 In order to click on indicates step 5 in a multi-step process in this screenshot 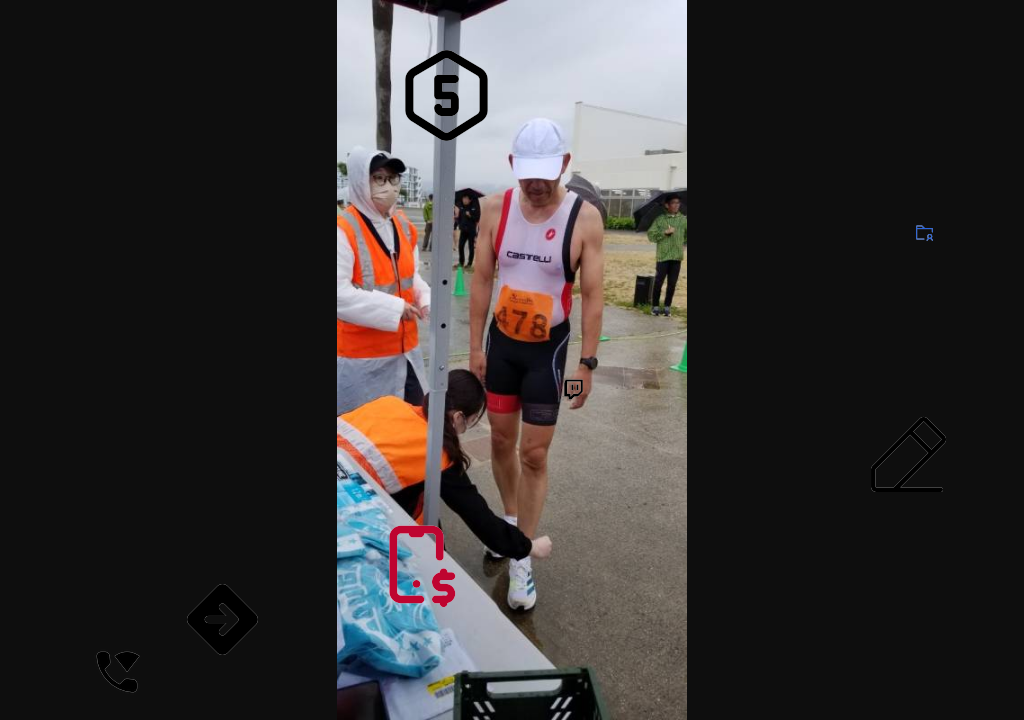, I will do `click(446, 95)`.